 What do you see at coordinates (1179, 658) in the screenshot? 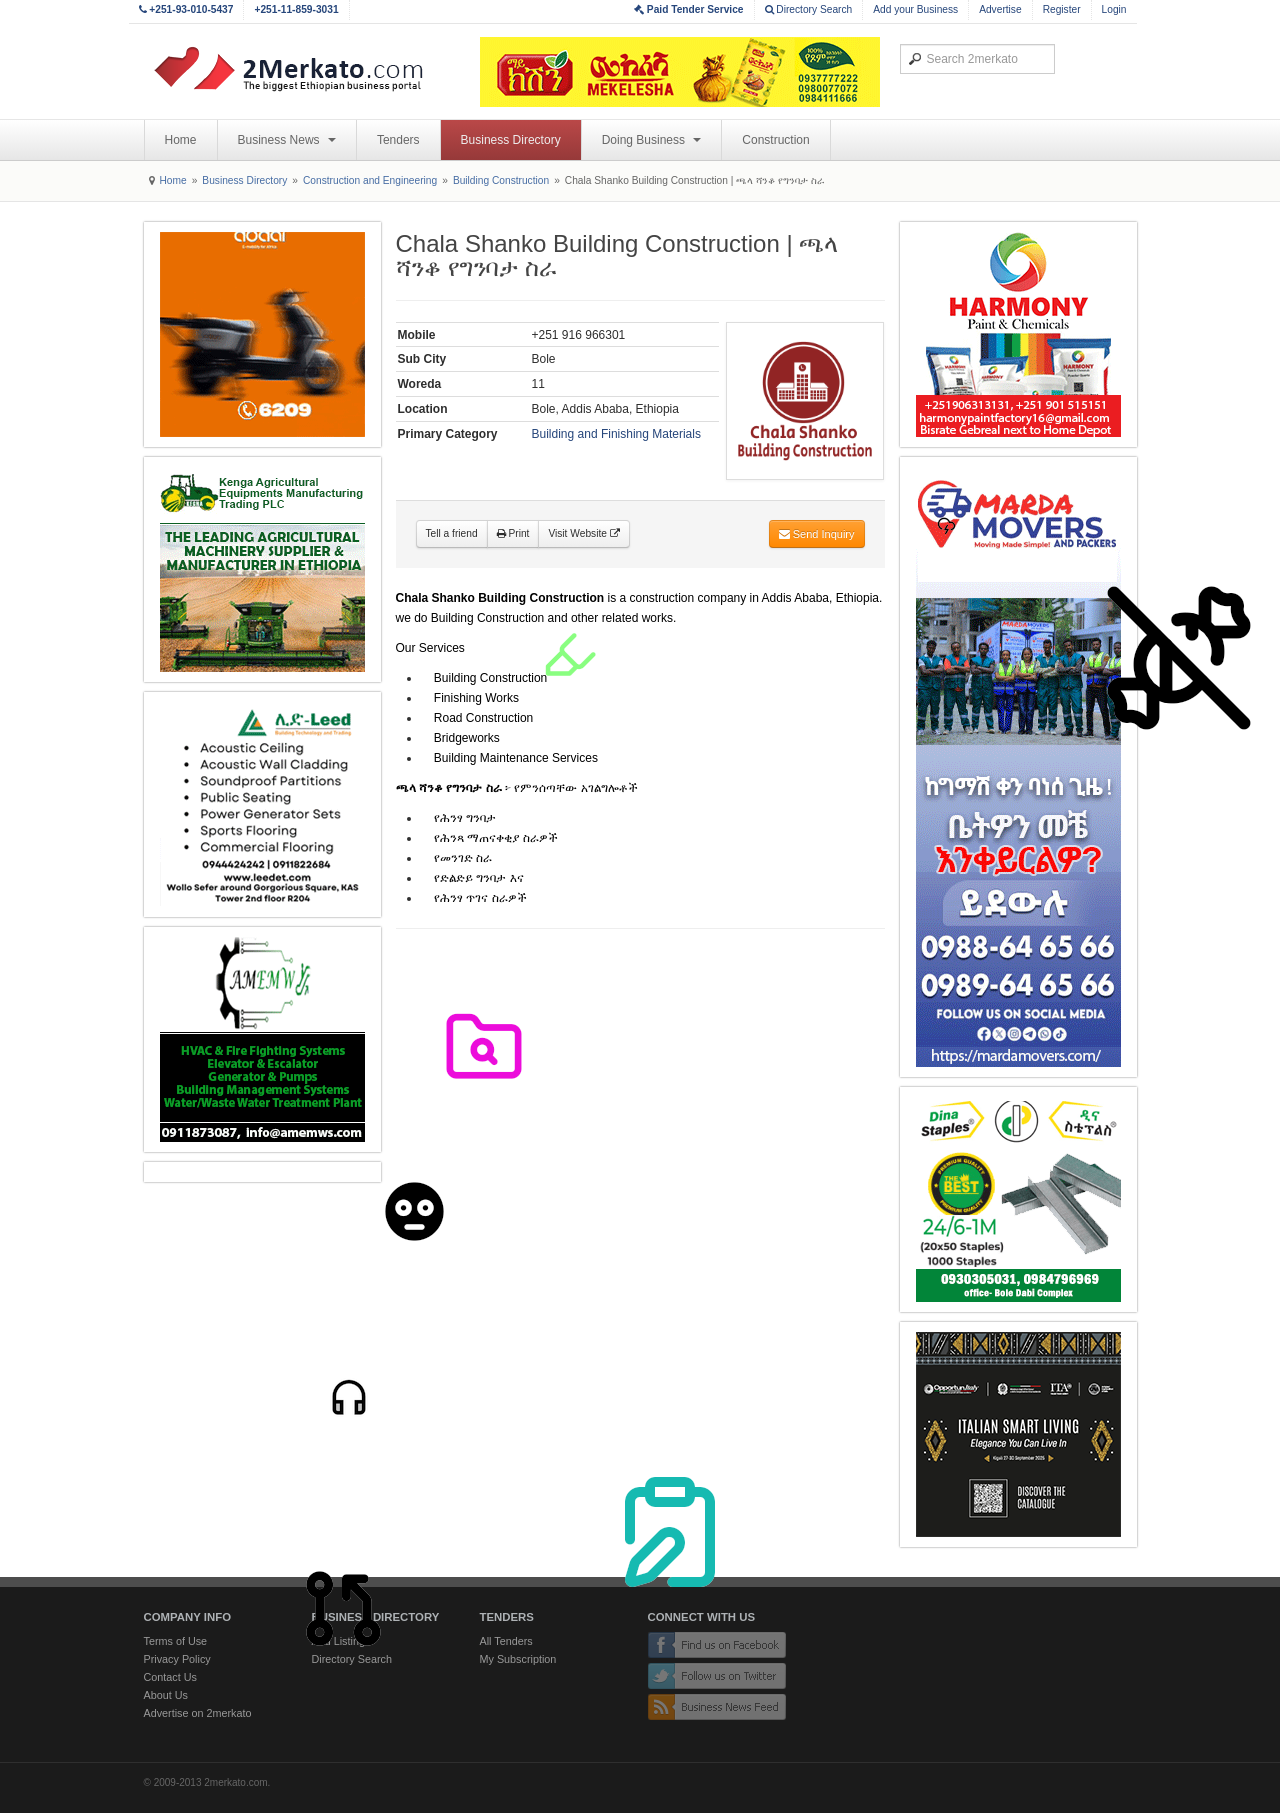
I see `disable candy crush notifications` at bounding box center [1179, 658].